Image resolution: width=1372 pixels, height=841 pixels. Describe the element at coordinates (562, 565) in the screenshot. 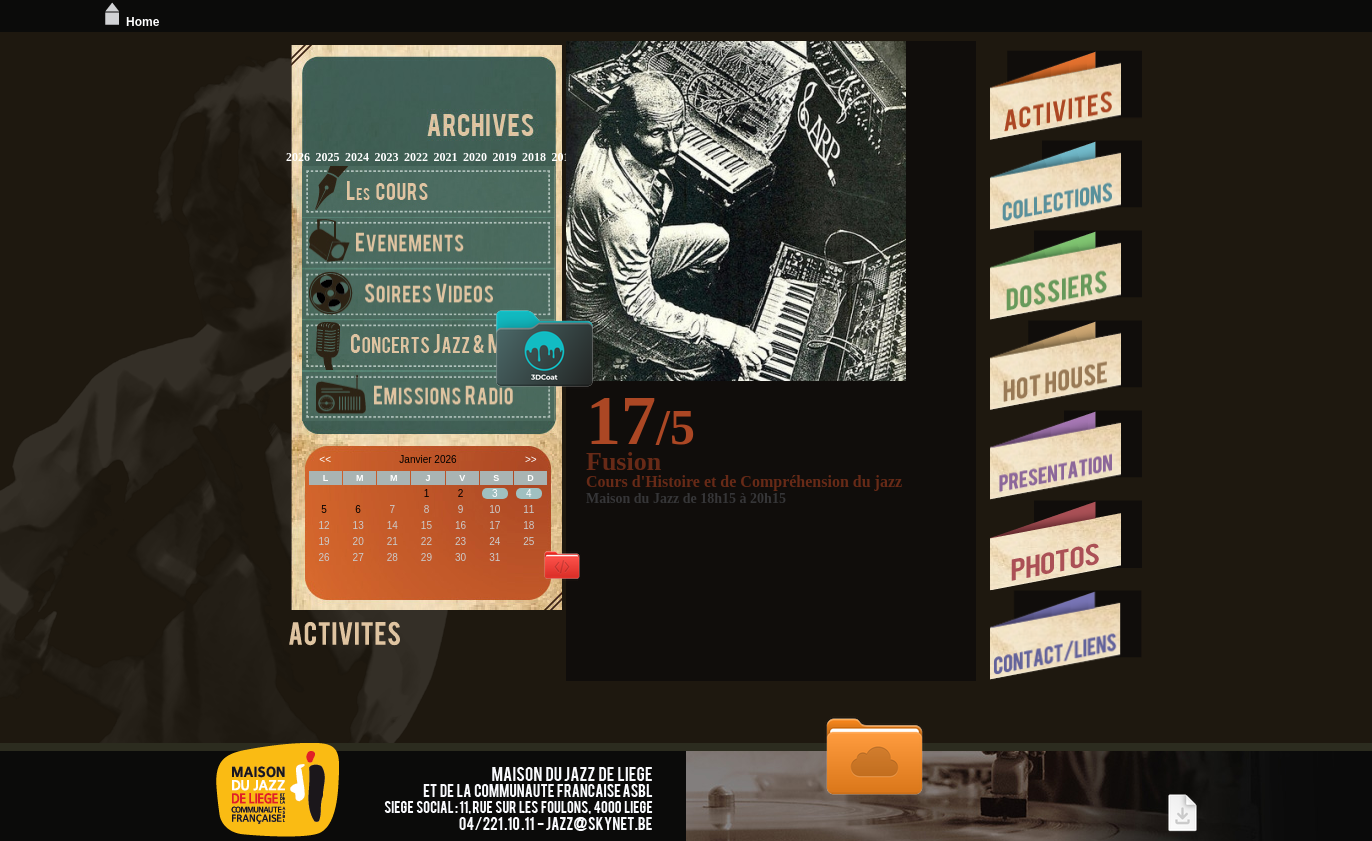

I see `open folder containing code or development files` at that location.